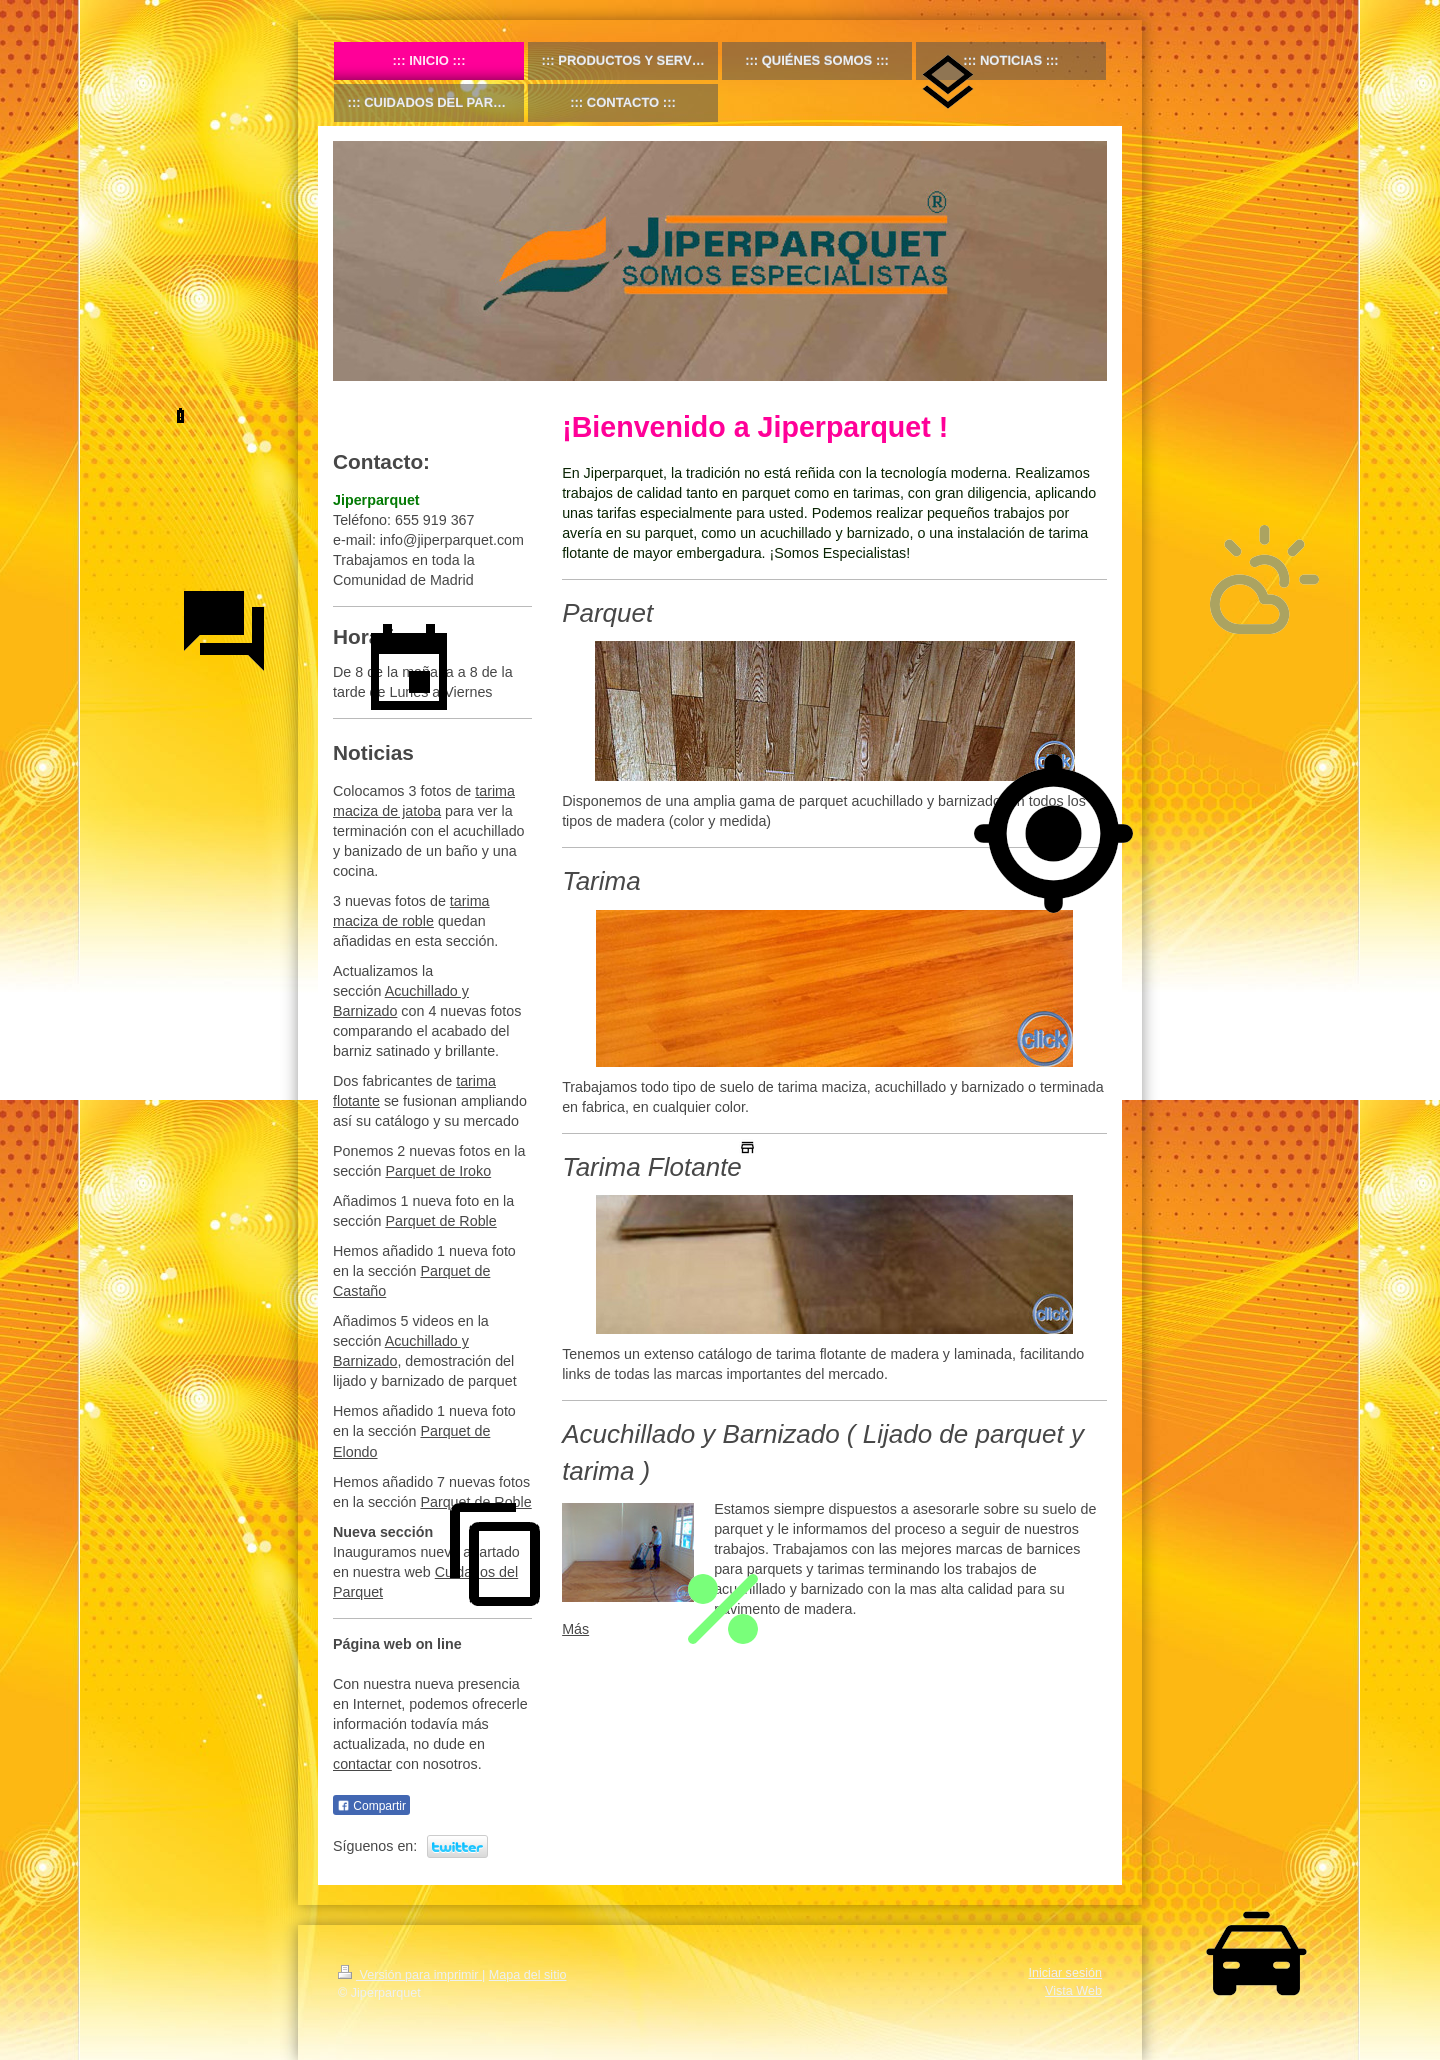 The image size is (1440, 2060). I want to click on toggle map layers or overlays, so click(948, 83).